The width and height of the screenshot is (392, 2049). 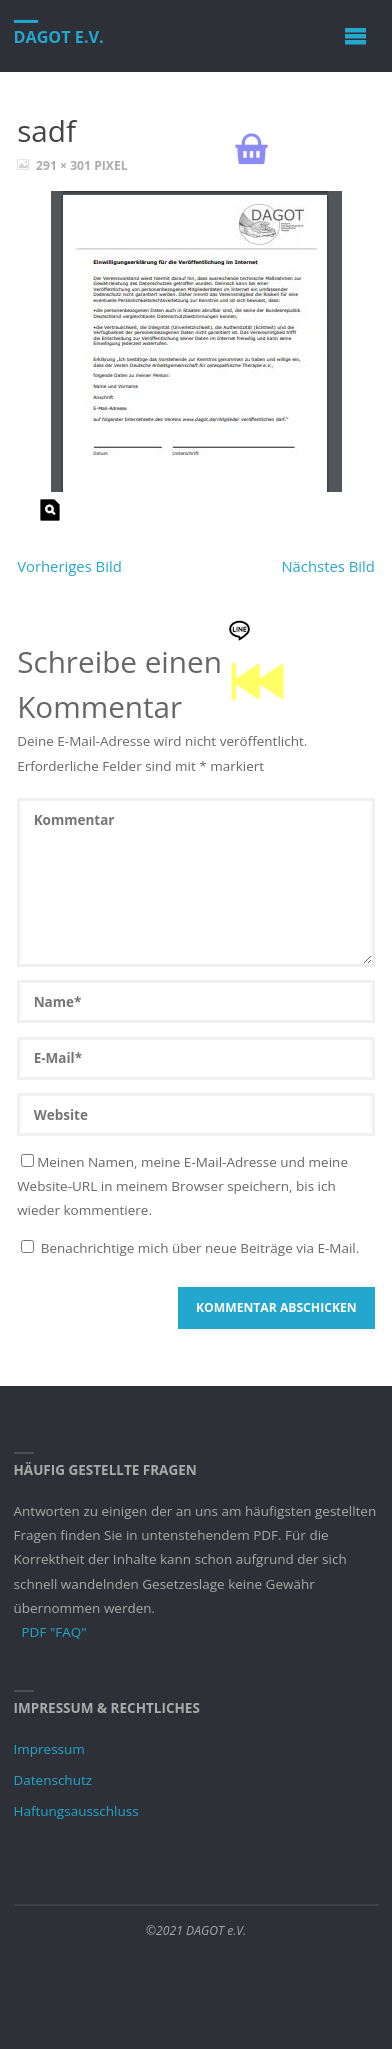 What do you see at coordinates (257, 681) in the screenshot?
I see `skip to the beginning of the track` at bounding box center [257, 681].